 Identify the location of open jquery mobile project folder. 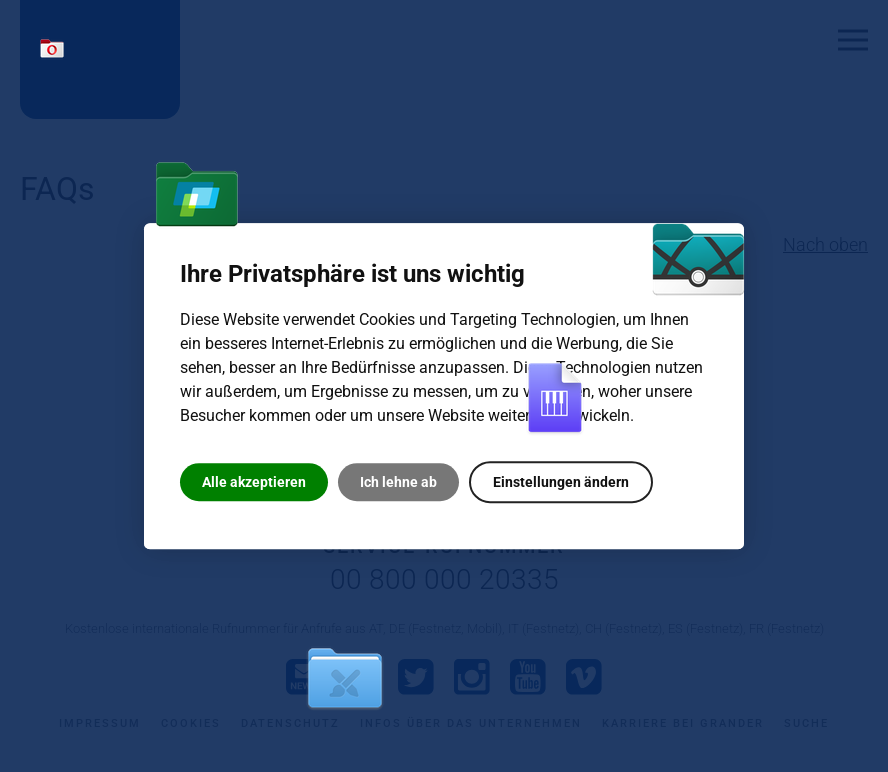
(196, 196).